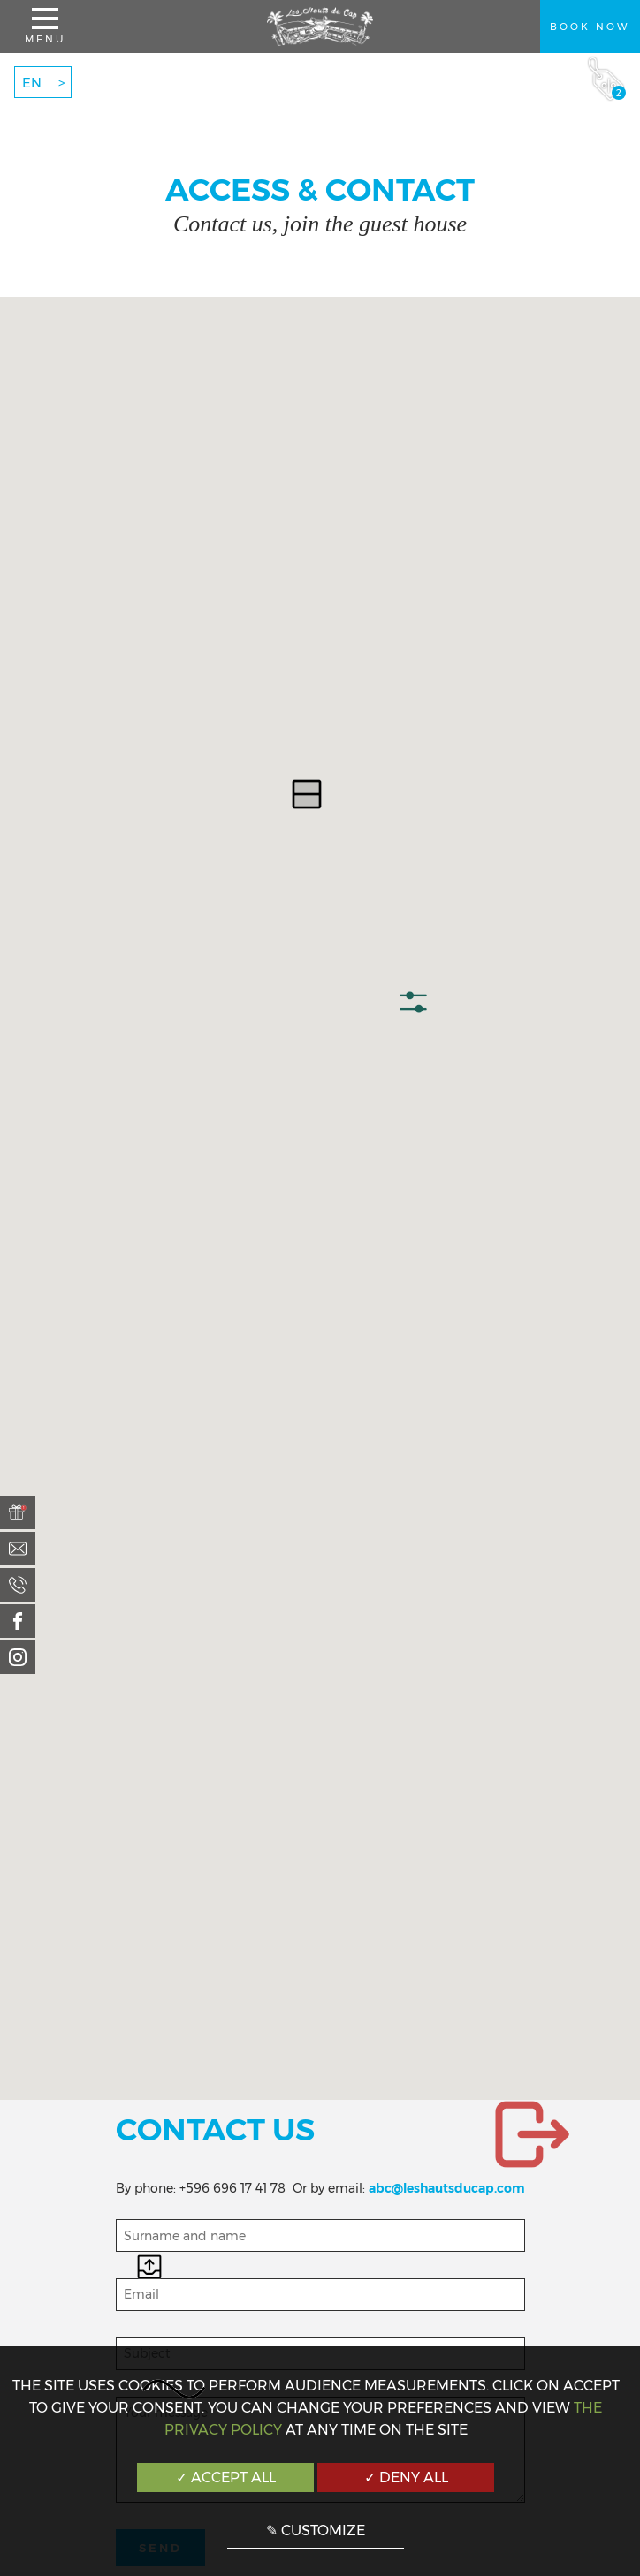 The image size is (640, 2576). What do you see at coordinates (173, 2389) in the screenshot?
I see `indicates an approximate or estimated value` at bounding box center [173, 2389].